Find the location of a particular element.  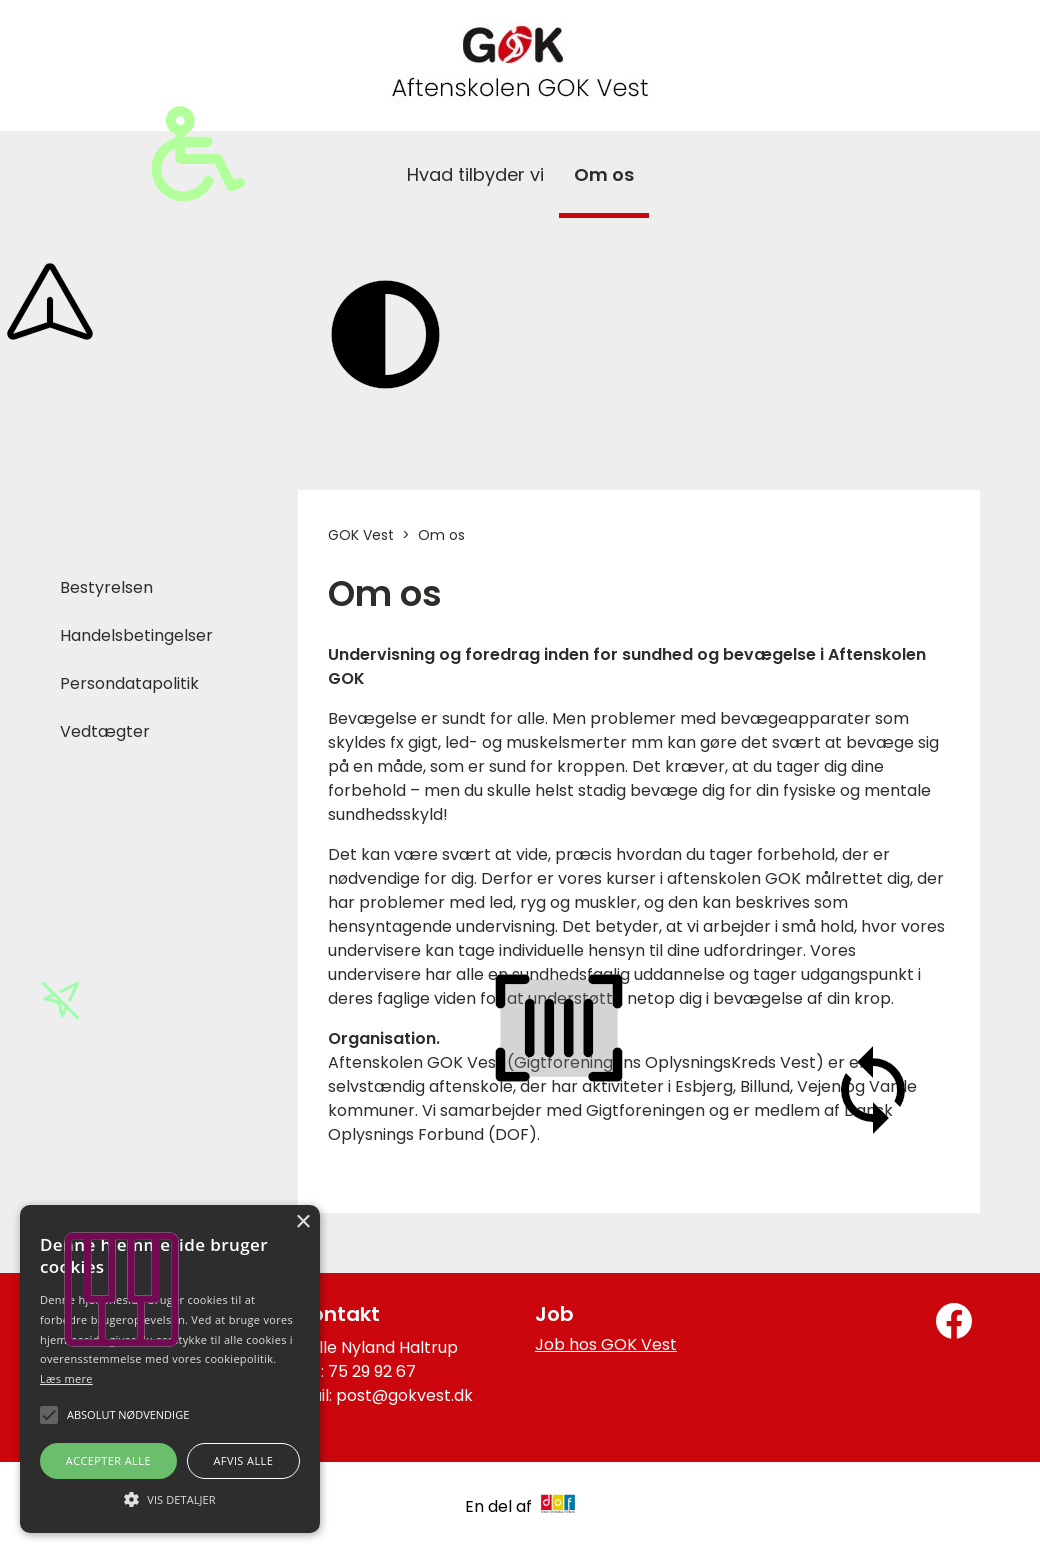

sync data with server or cloud is located at coordinates (873, 1090).